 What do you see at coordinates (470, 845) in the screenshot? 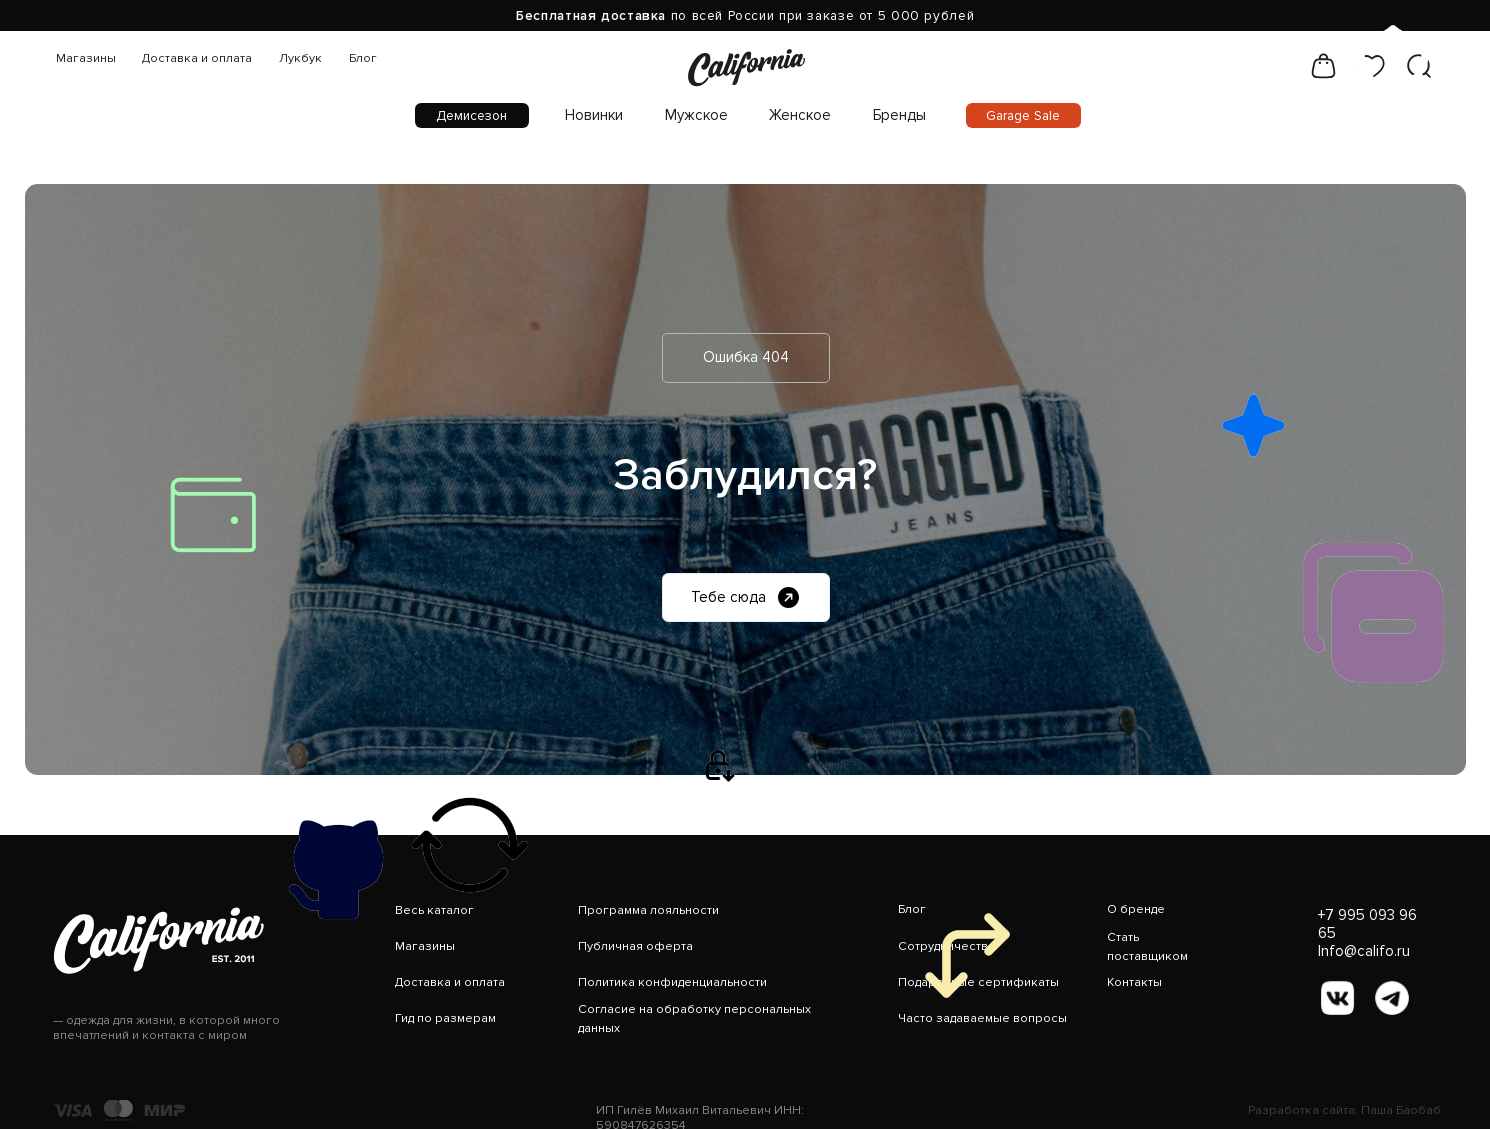
I see `sync data across devices` at bounding box center [470, 845].